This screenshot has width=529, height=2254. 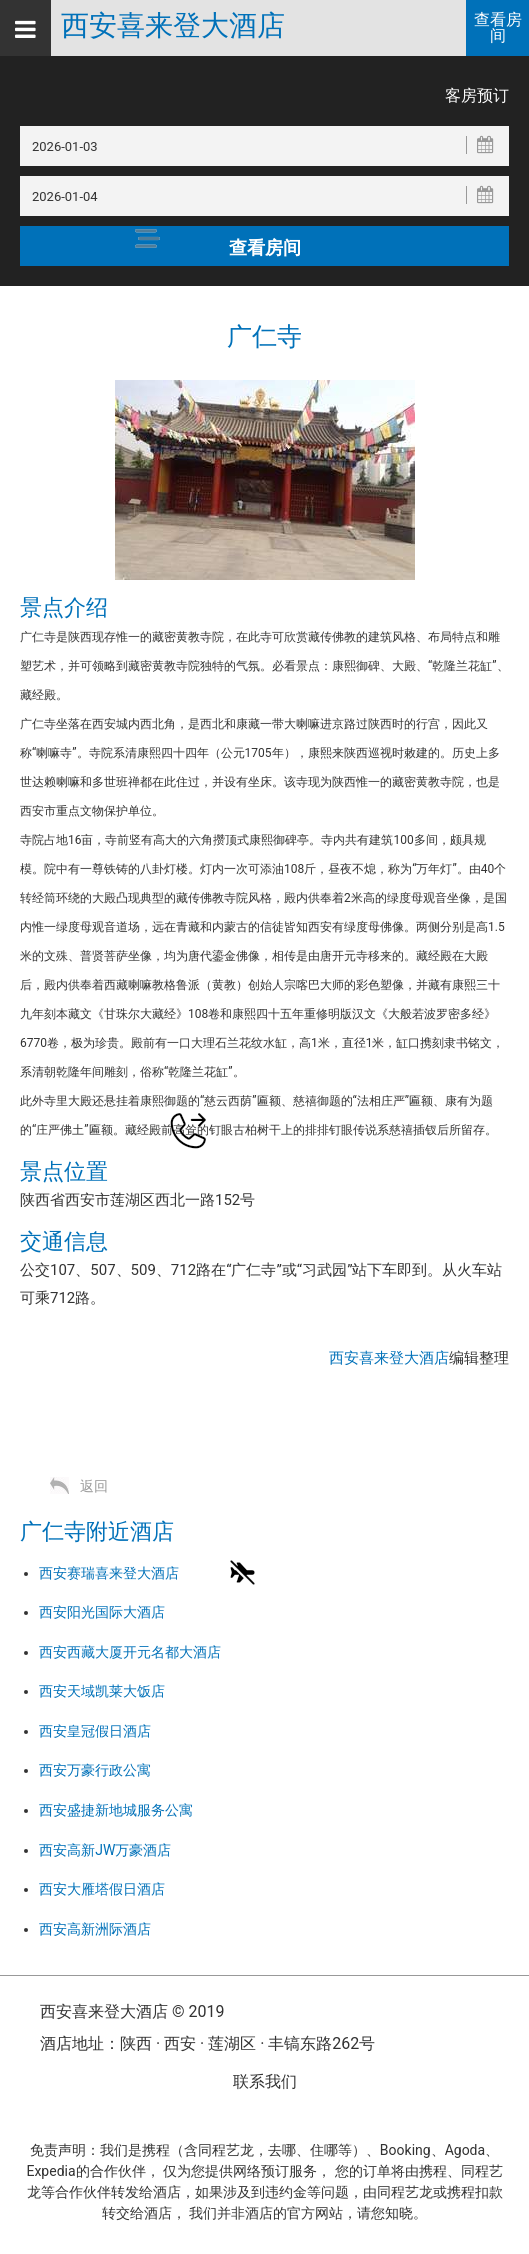 What do you see at coordinates (189, 1130) in the screenshot?
I see `transfer an active call` at bounding box center [189, 1130].